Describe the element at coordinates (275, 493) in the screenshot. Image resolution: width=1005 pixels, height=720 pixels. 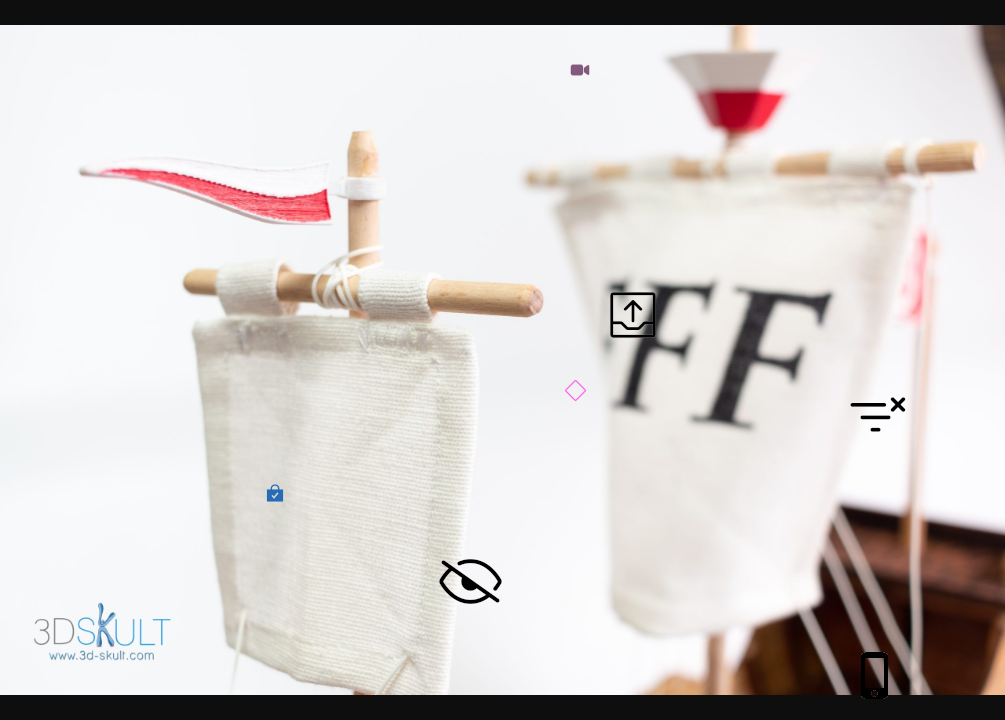
I see `order confirmed or purchase complete` at that location.